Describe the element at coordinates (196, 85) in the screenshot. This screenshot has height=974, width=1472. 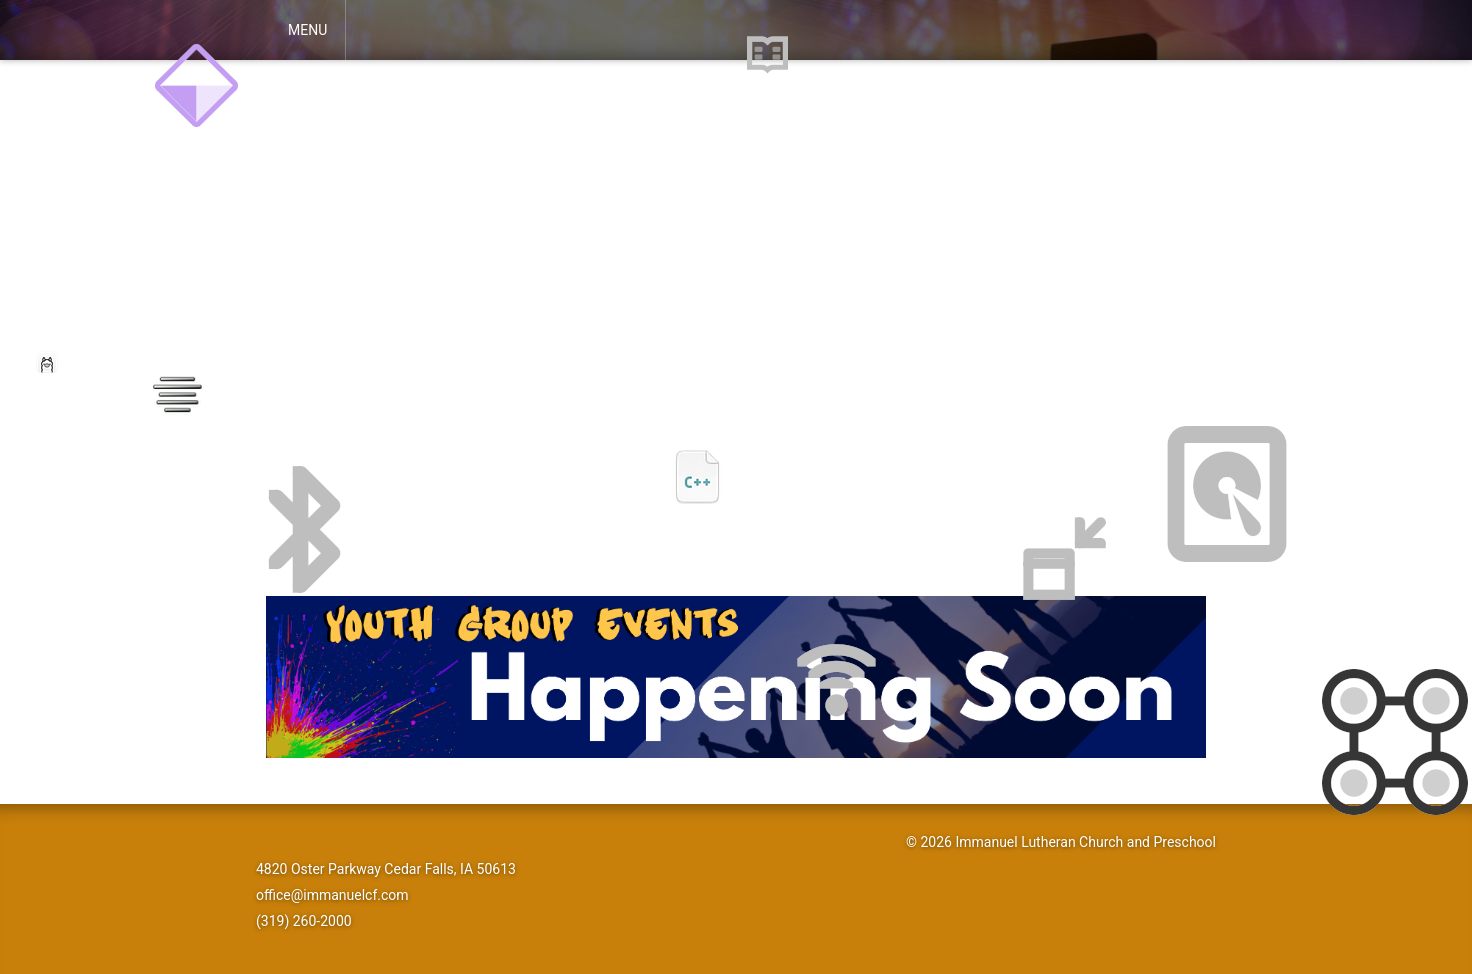
I see `open fragments torrent client` at that location.